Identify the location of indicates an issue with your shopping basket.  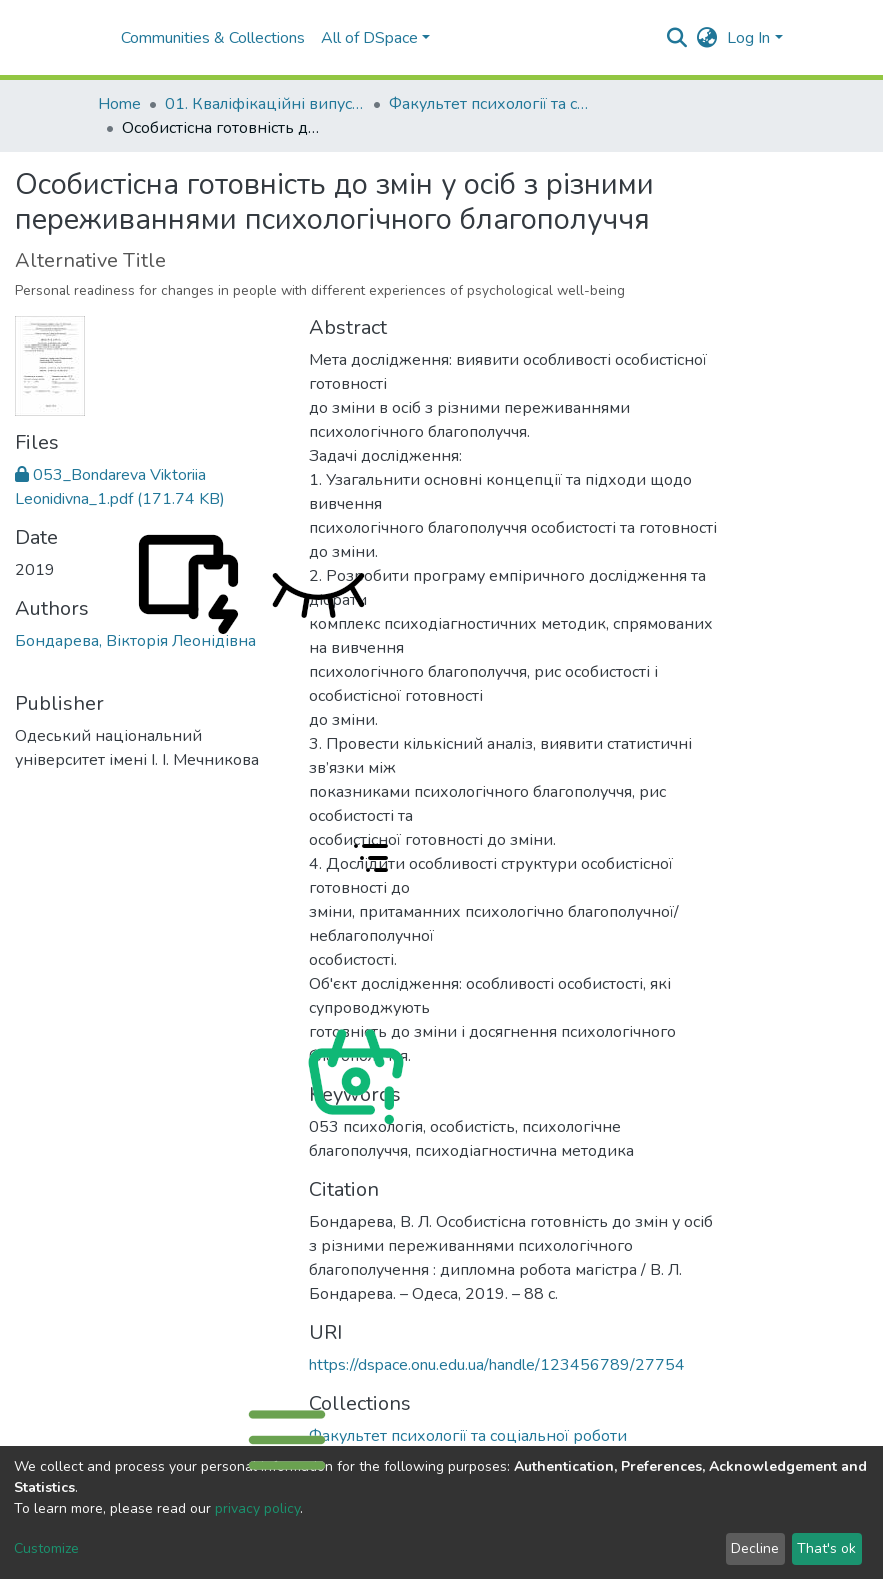
(356, 1072).